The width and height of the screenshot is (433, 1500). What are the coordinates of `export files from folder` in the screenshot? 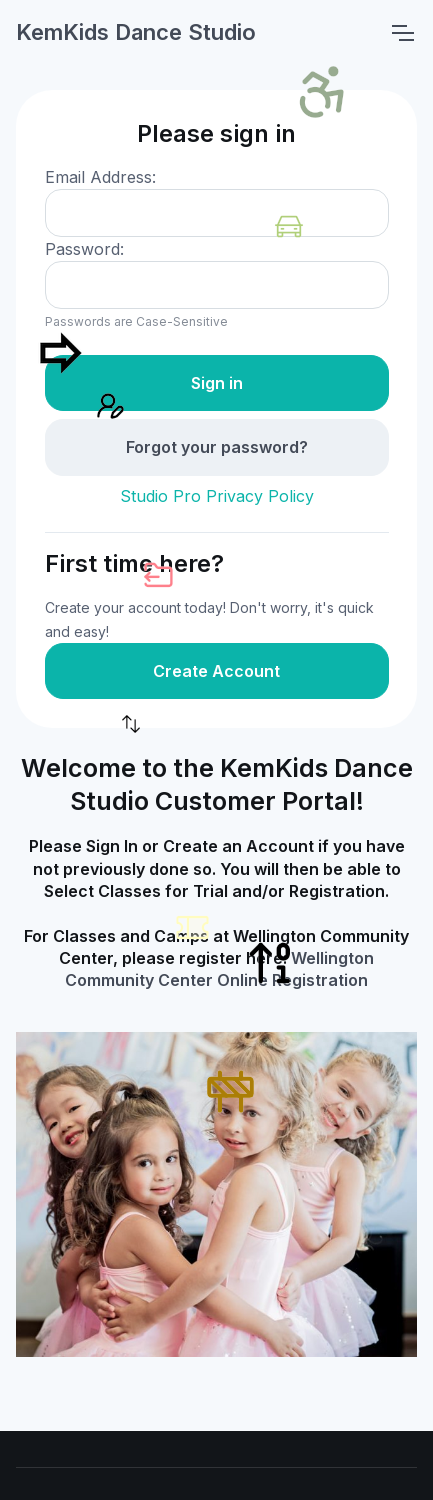 It's located at (158, 575).